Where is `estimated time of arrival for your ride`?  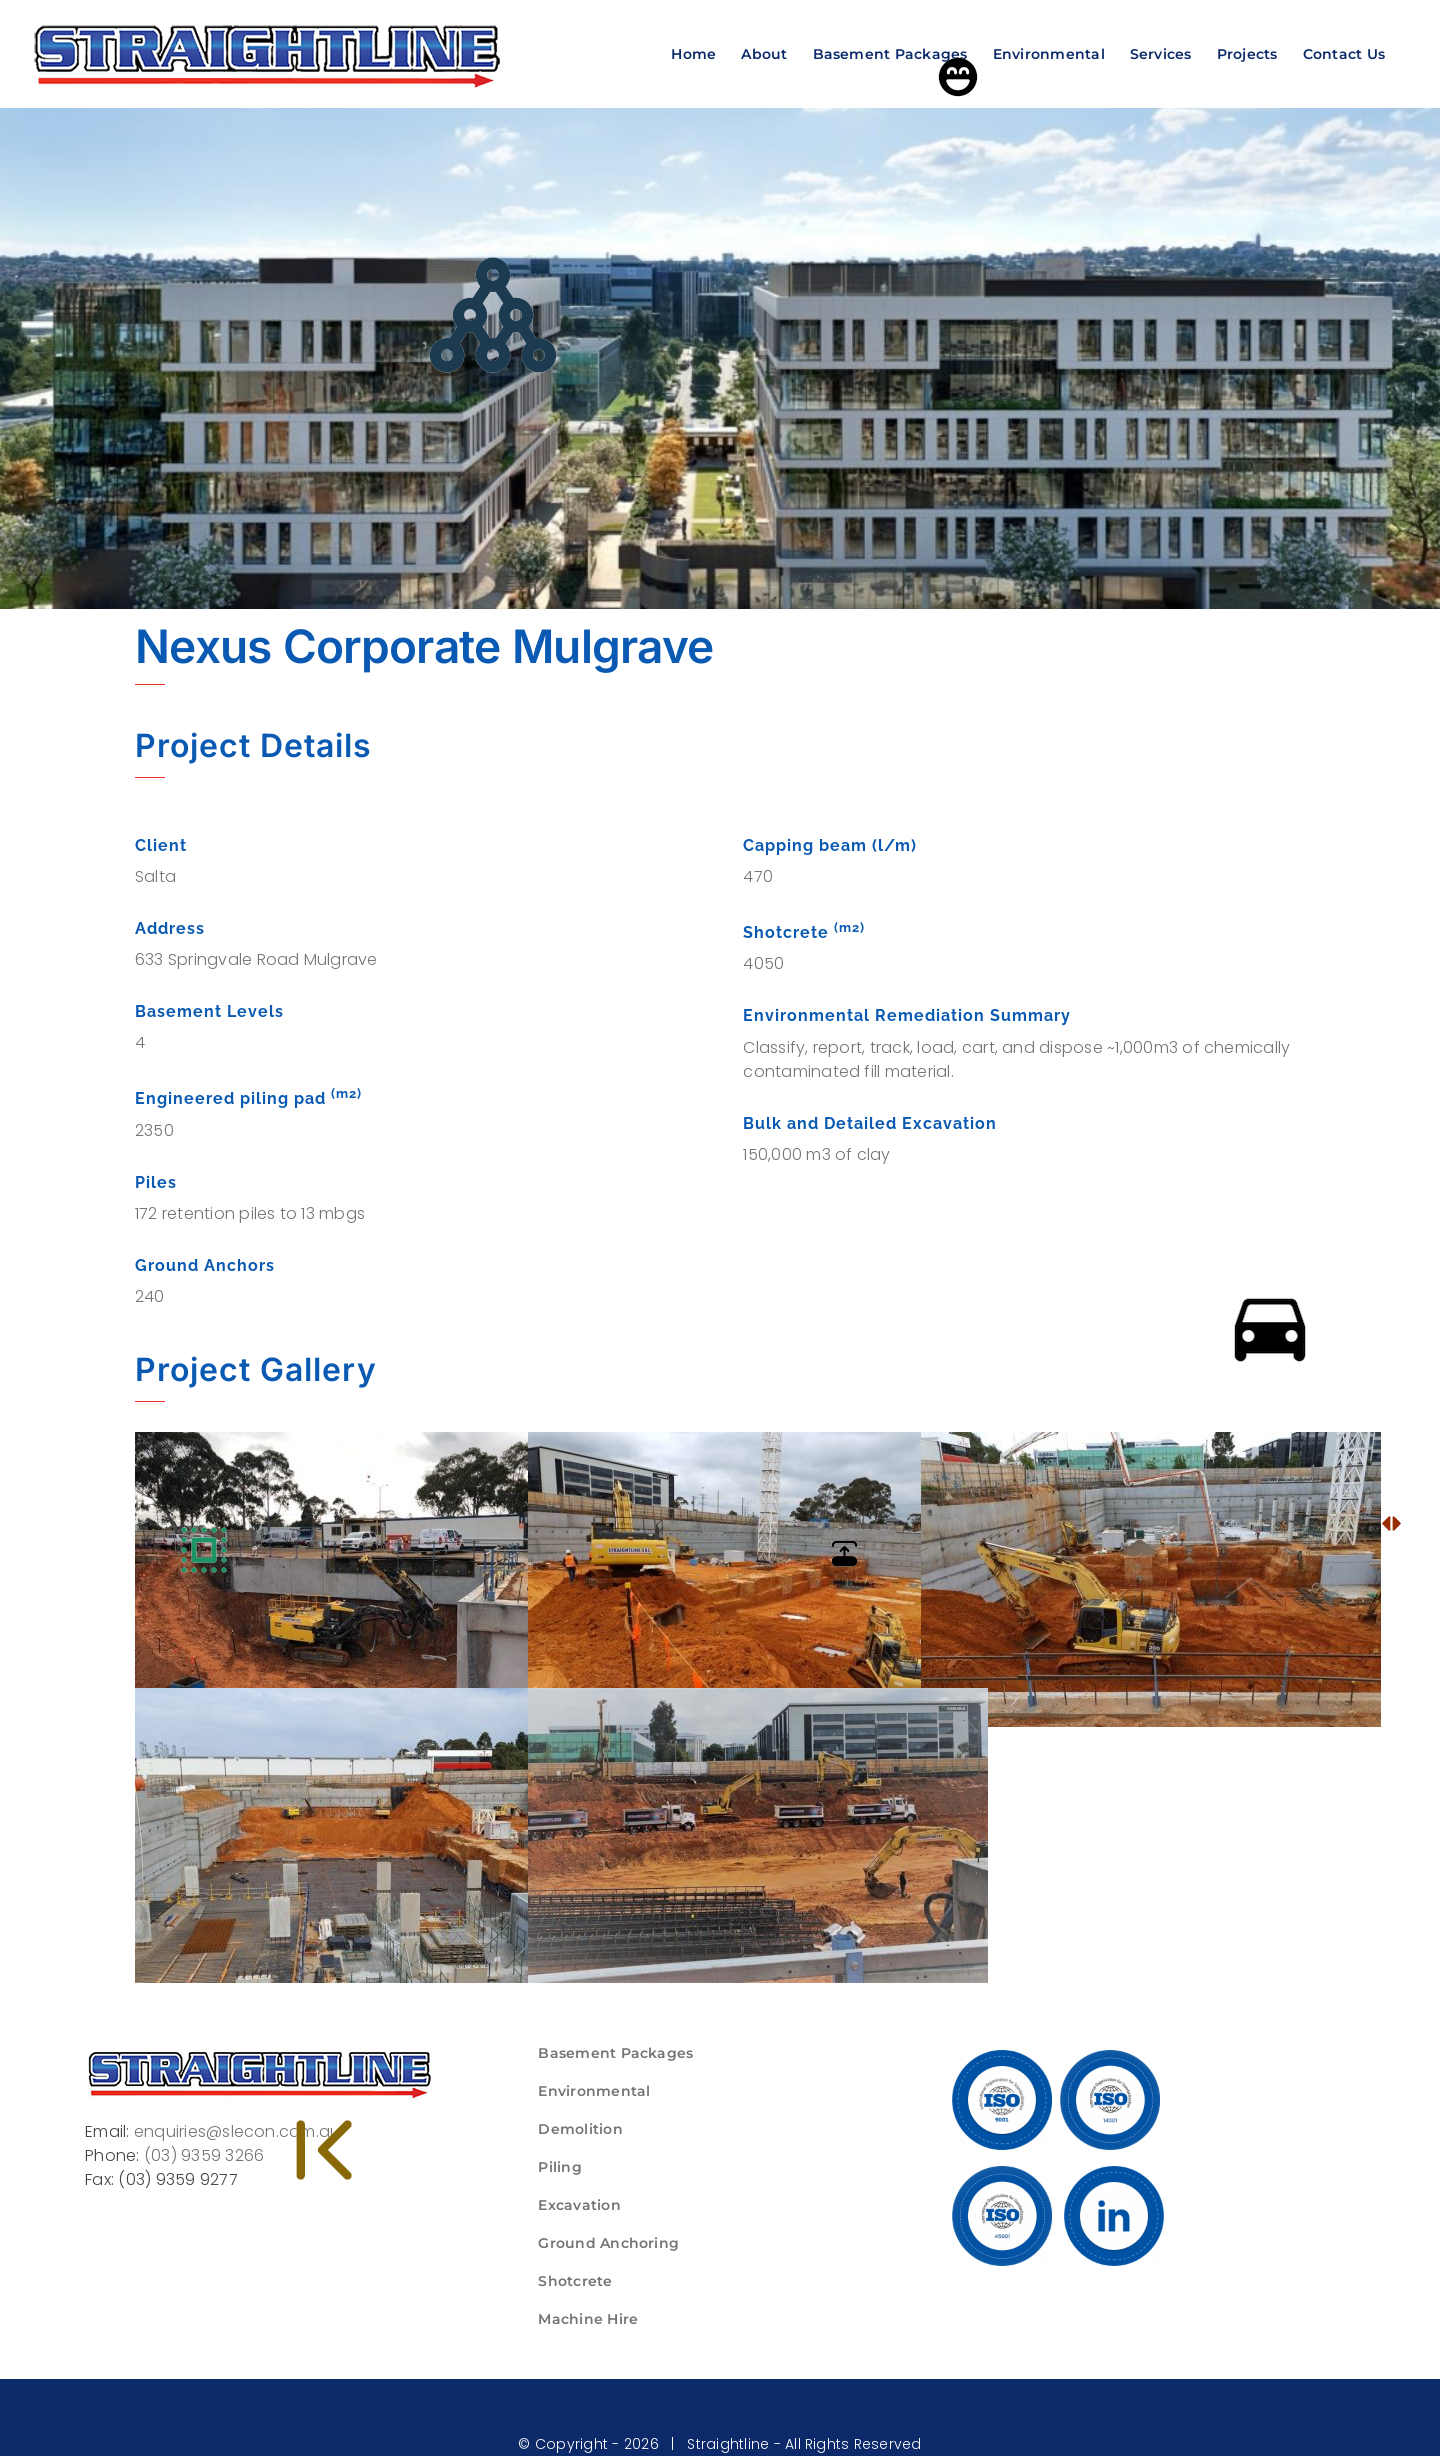 estimated time of arrival for your ride is located at coordinates (1270, 1330).